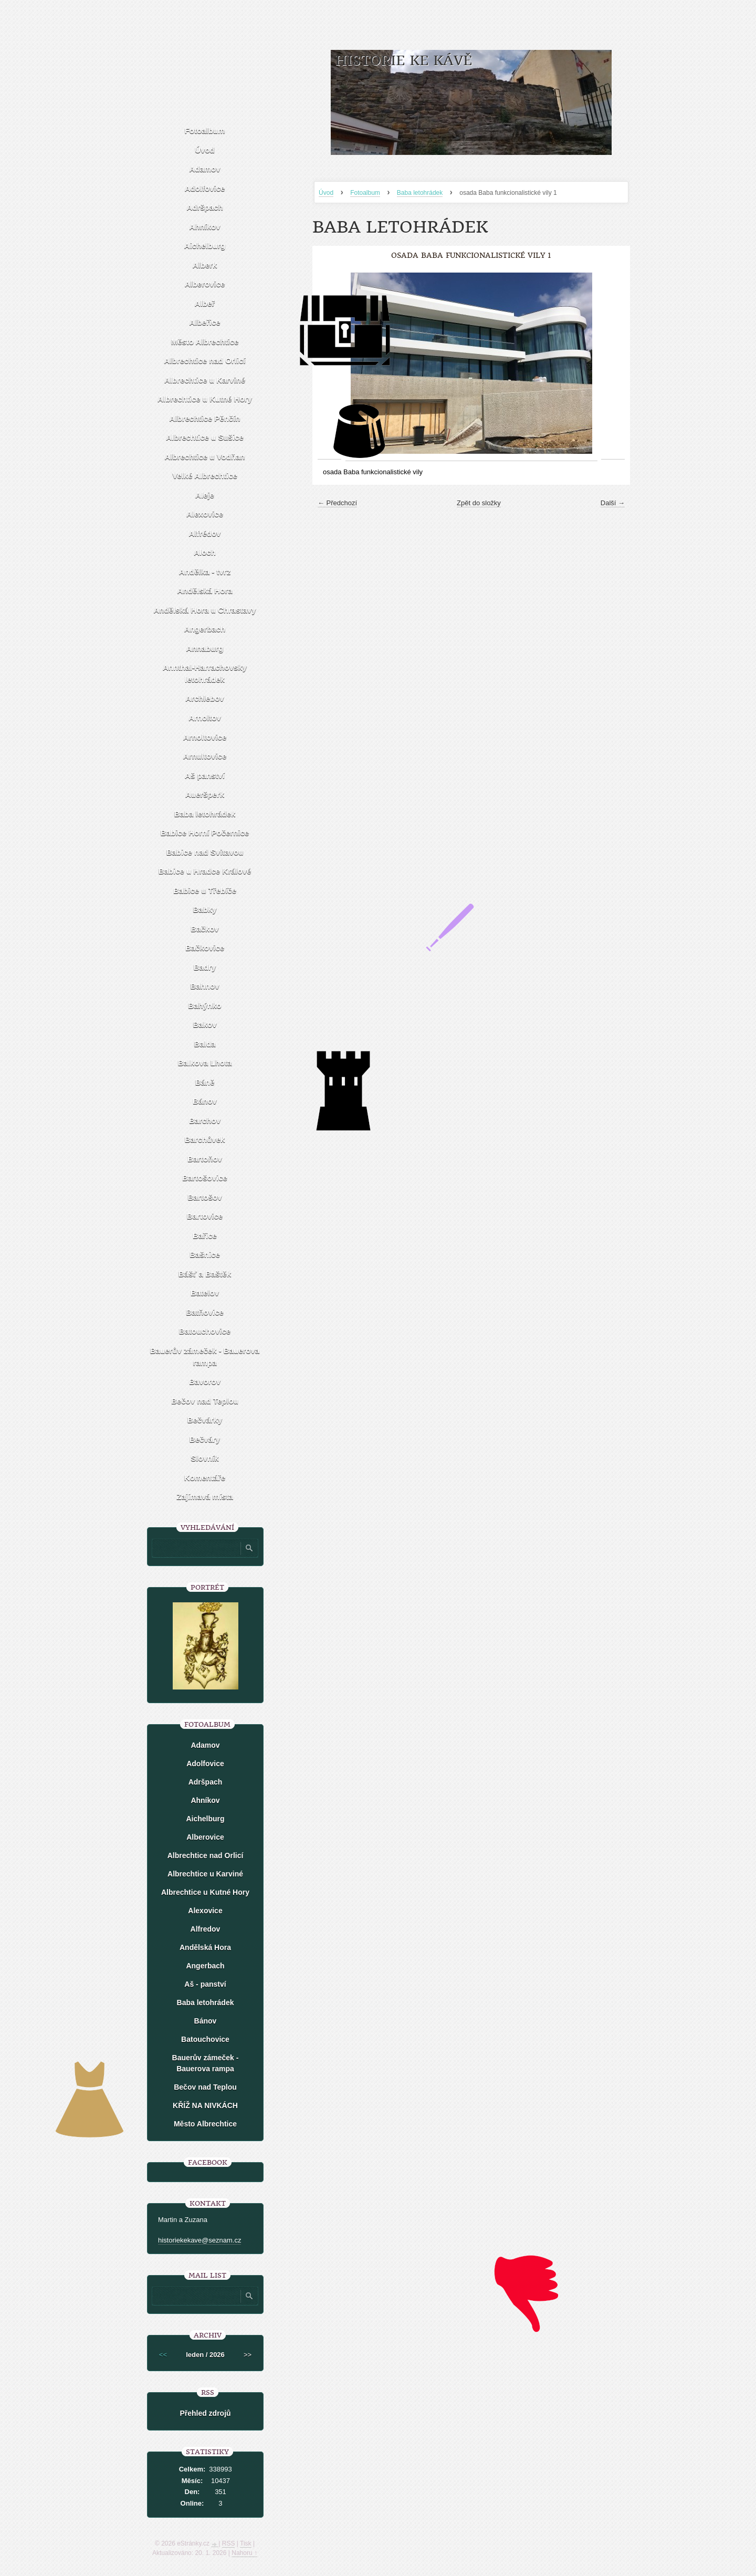 The width and height of the screenshot is (756, 2576). What do you see at coordinates (359, 431) in the screenshot?
I see `select fez hat accessory for avatar` at bounding box center [359, 431].